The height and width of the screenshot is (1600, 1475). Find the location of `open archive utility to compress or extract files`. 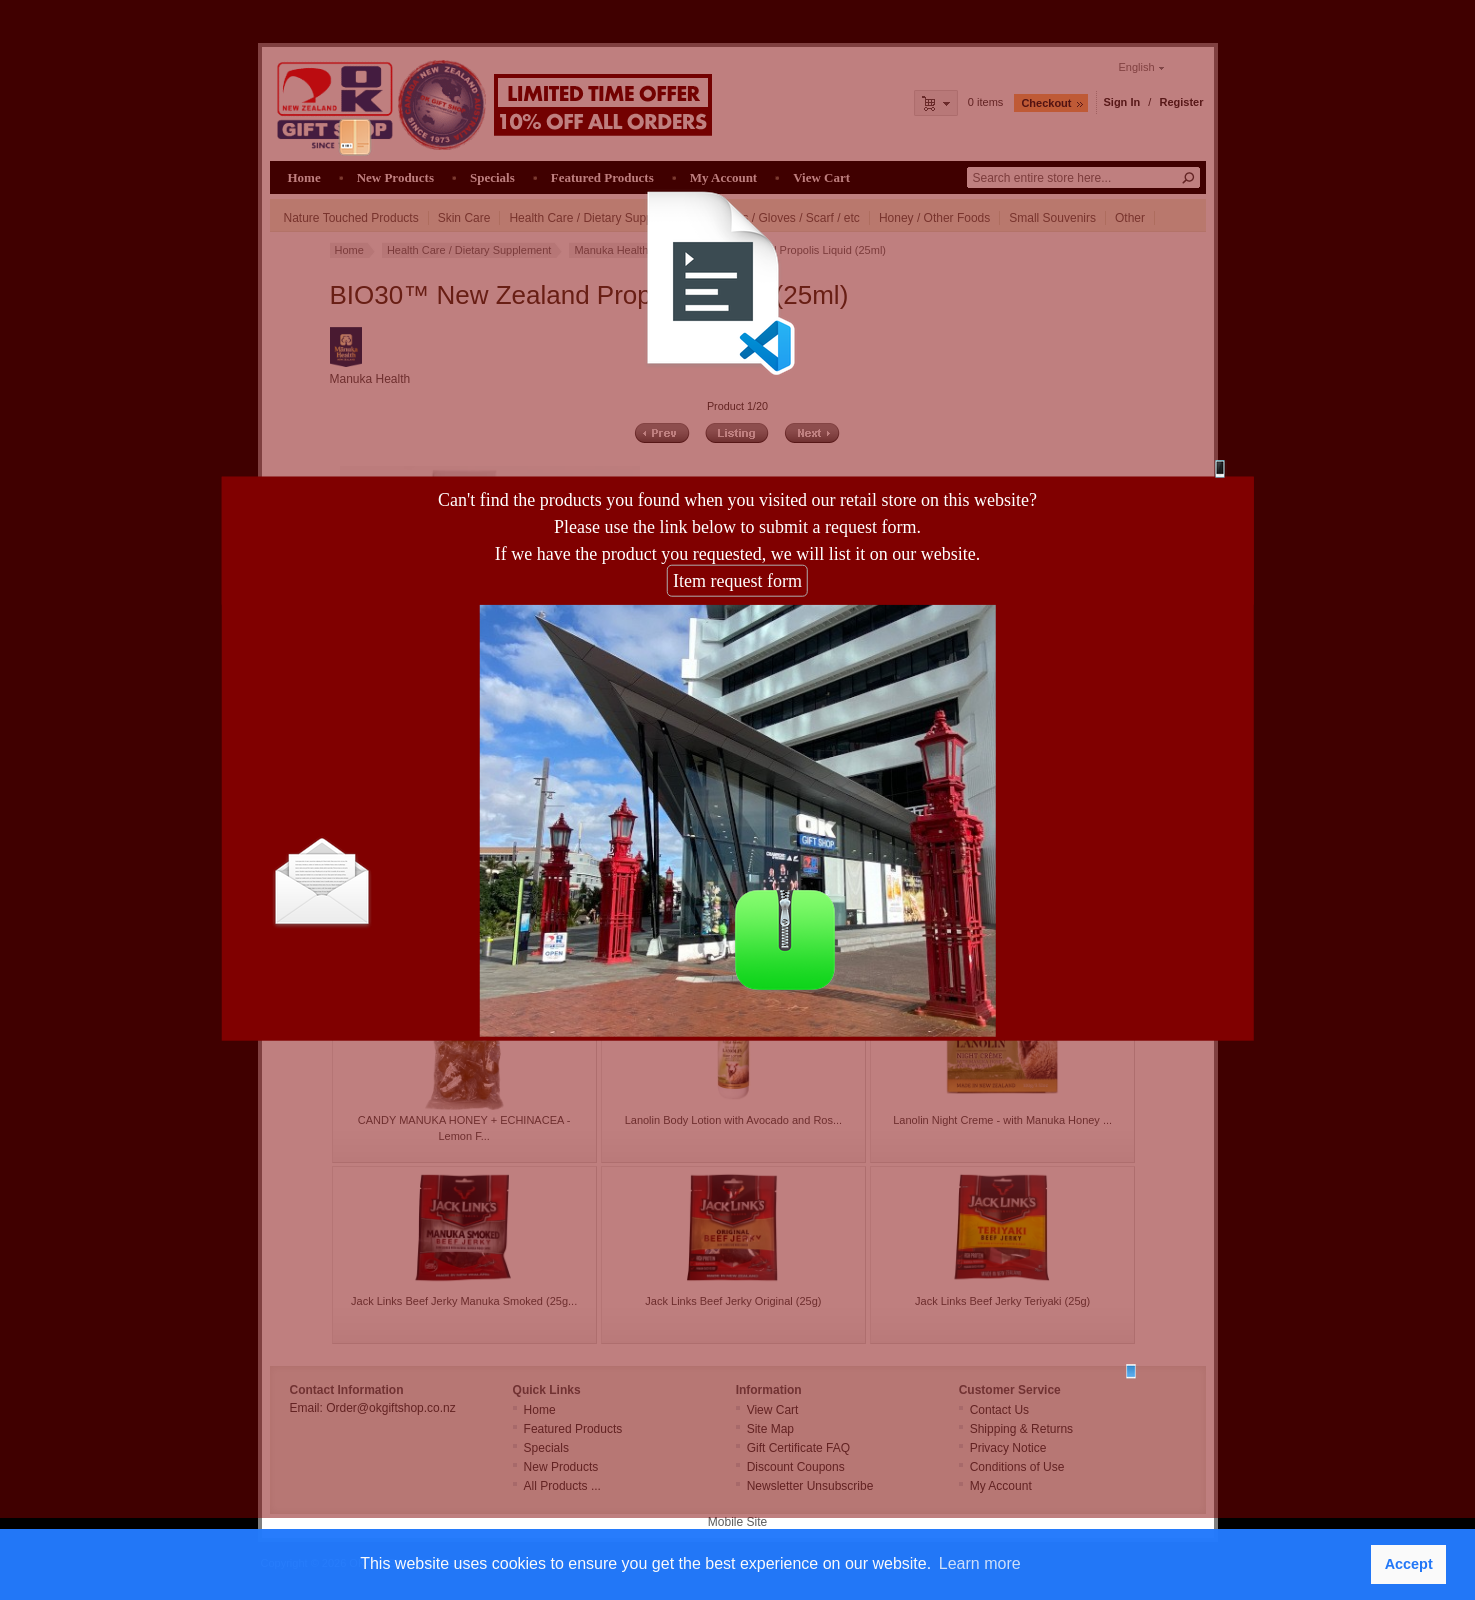

open archive utility to compress or extract files is located at coordinates (785, 940).